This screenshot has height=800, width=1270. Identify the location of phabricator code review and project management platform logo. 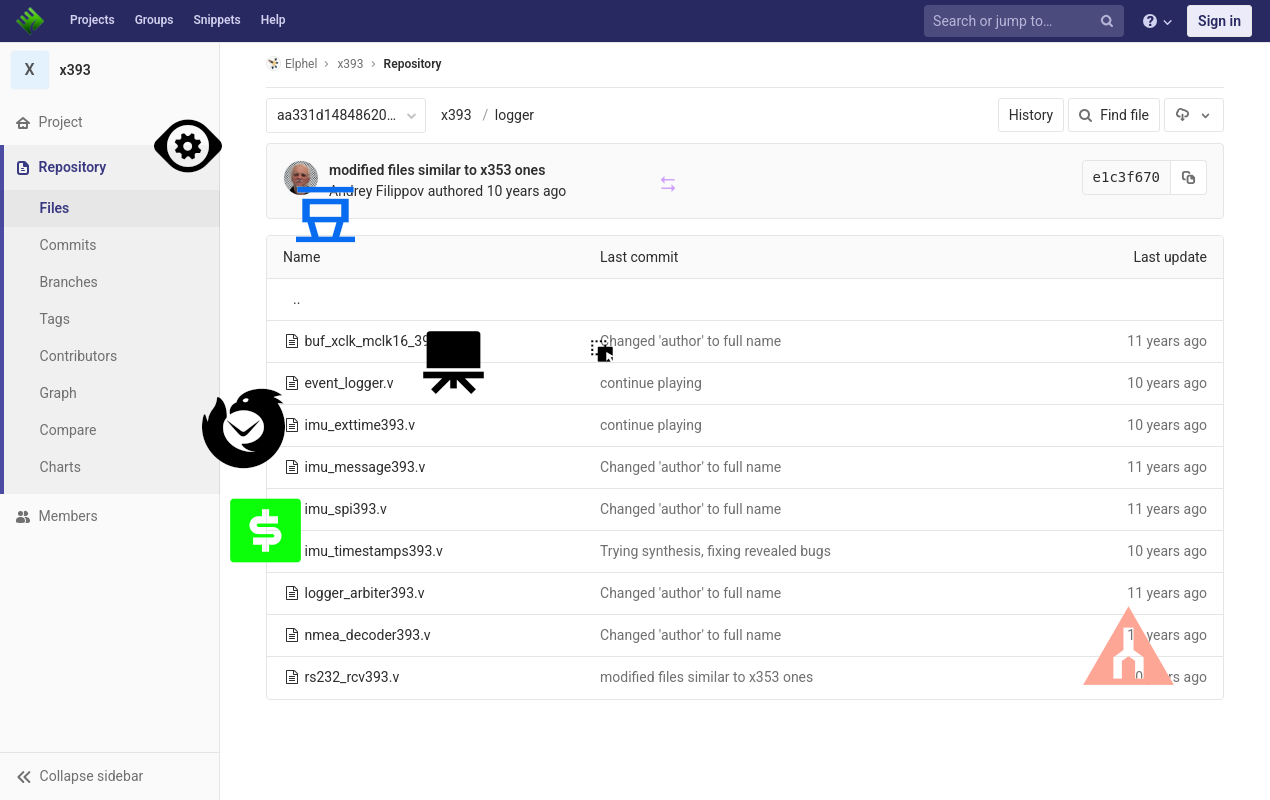
(188, 146).